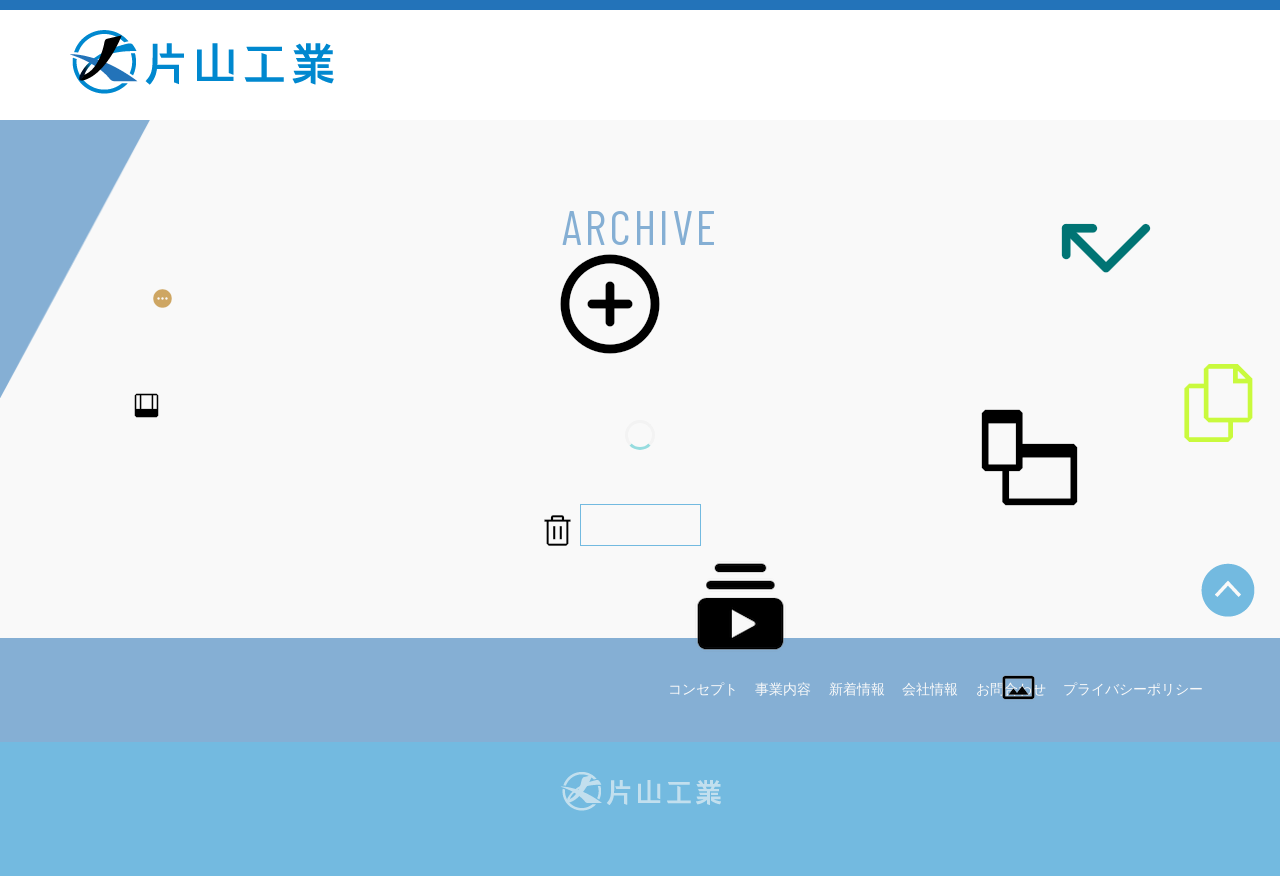  I want to click on add a new item, so click(610, 304).